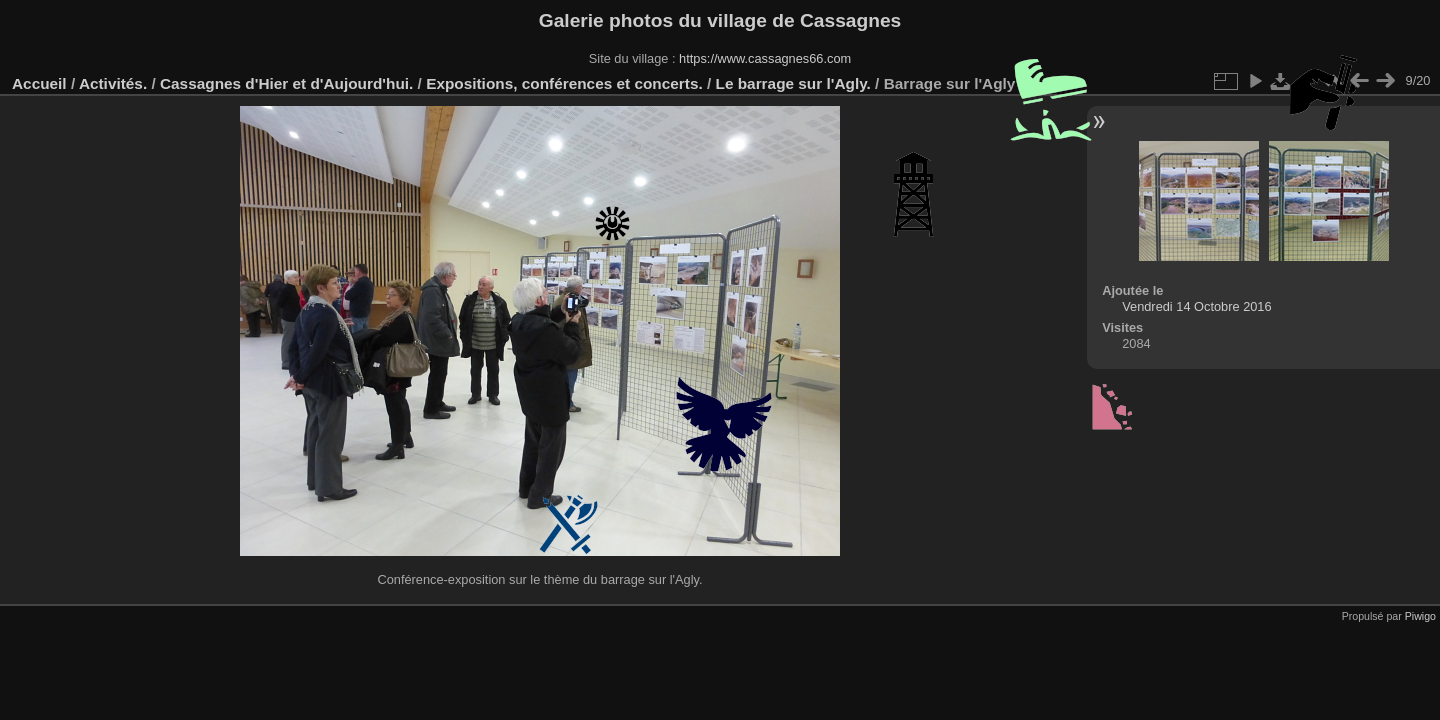 Image resolution: width=1440 pixels, height=720 pixels. What do you see at coordinates (723, 425) in the screenshot?
I see `indicates peace or harmony state` at bounding box center [723, 425].